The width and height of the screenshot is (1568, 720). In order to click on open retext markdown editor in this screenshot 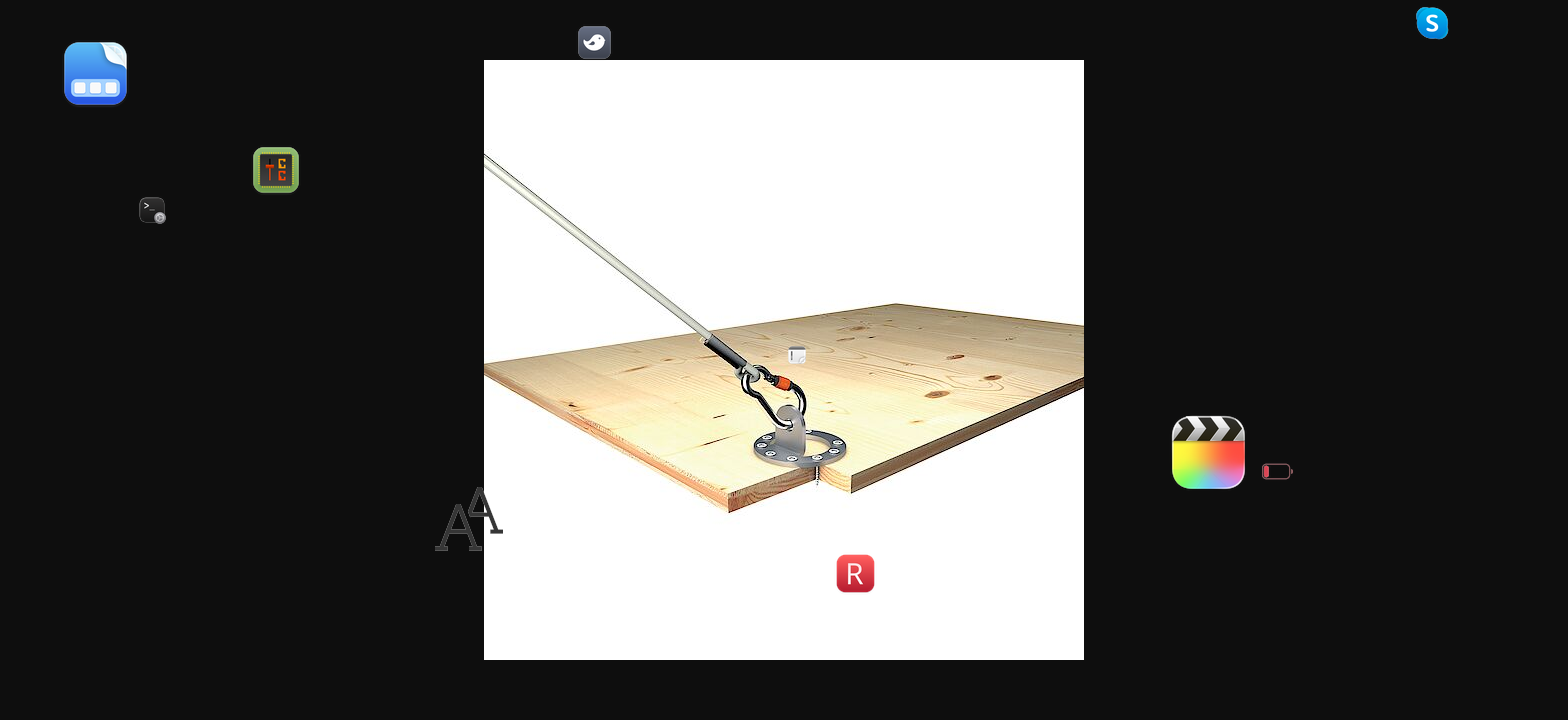, I will do `click(855, 573)`.